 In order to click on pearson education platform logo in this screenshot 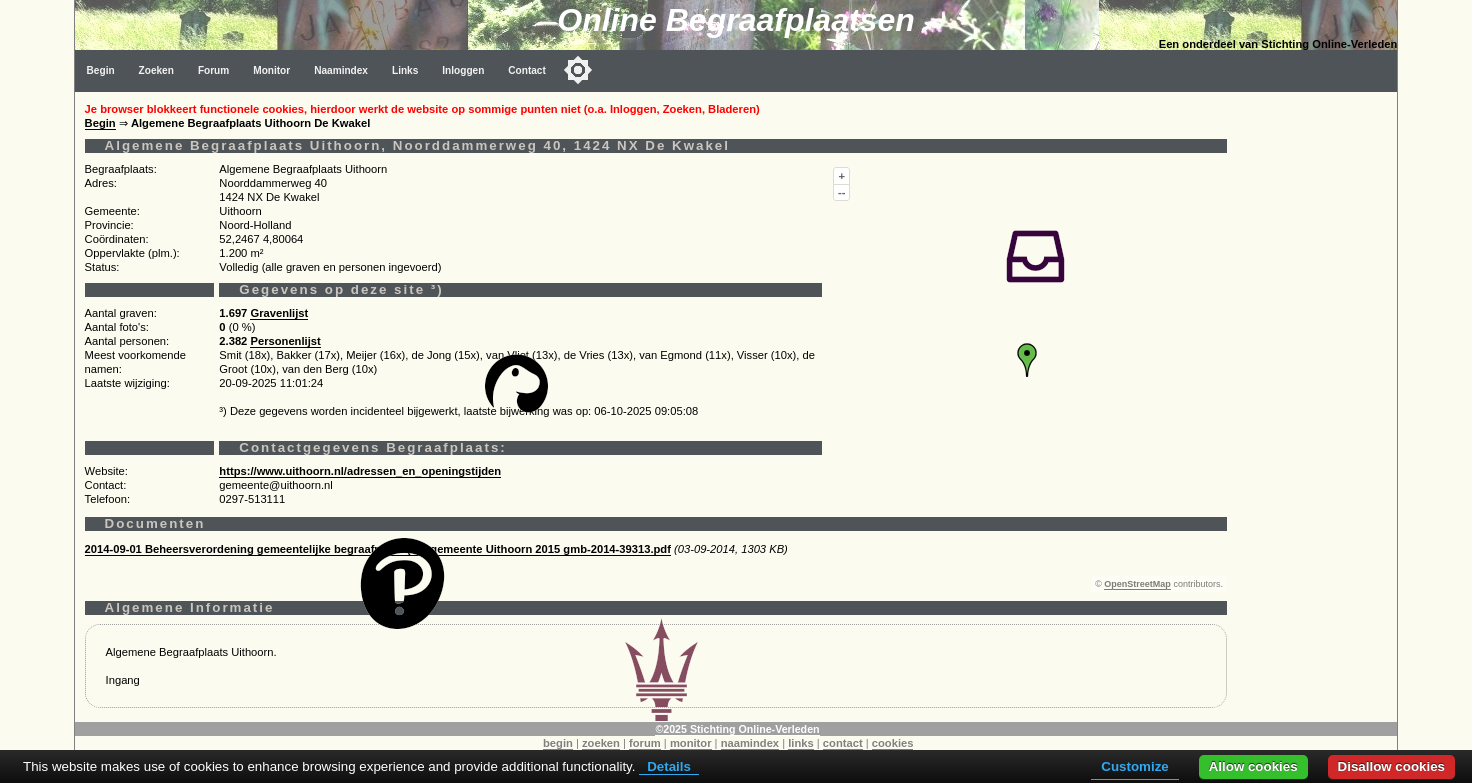, I will do `click(402, 583)`.